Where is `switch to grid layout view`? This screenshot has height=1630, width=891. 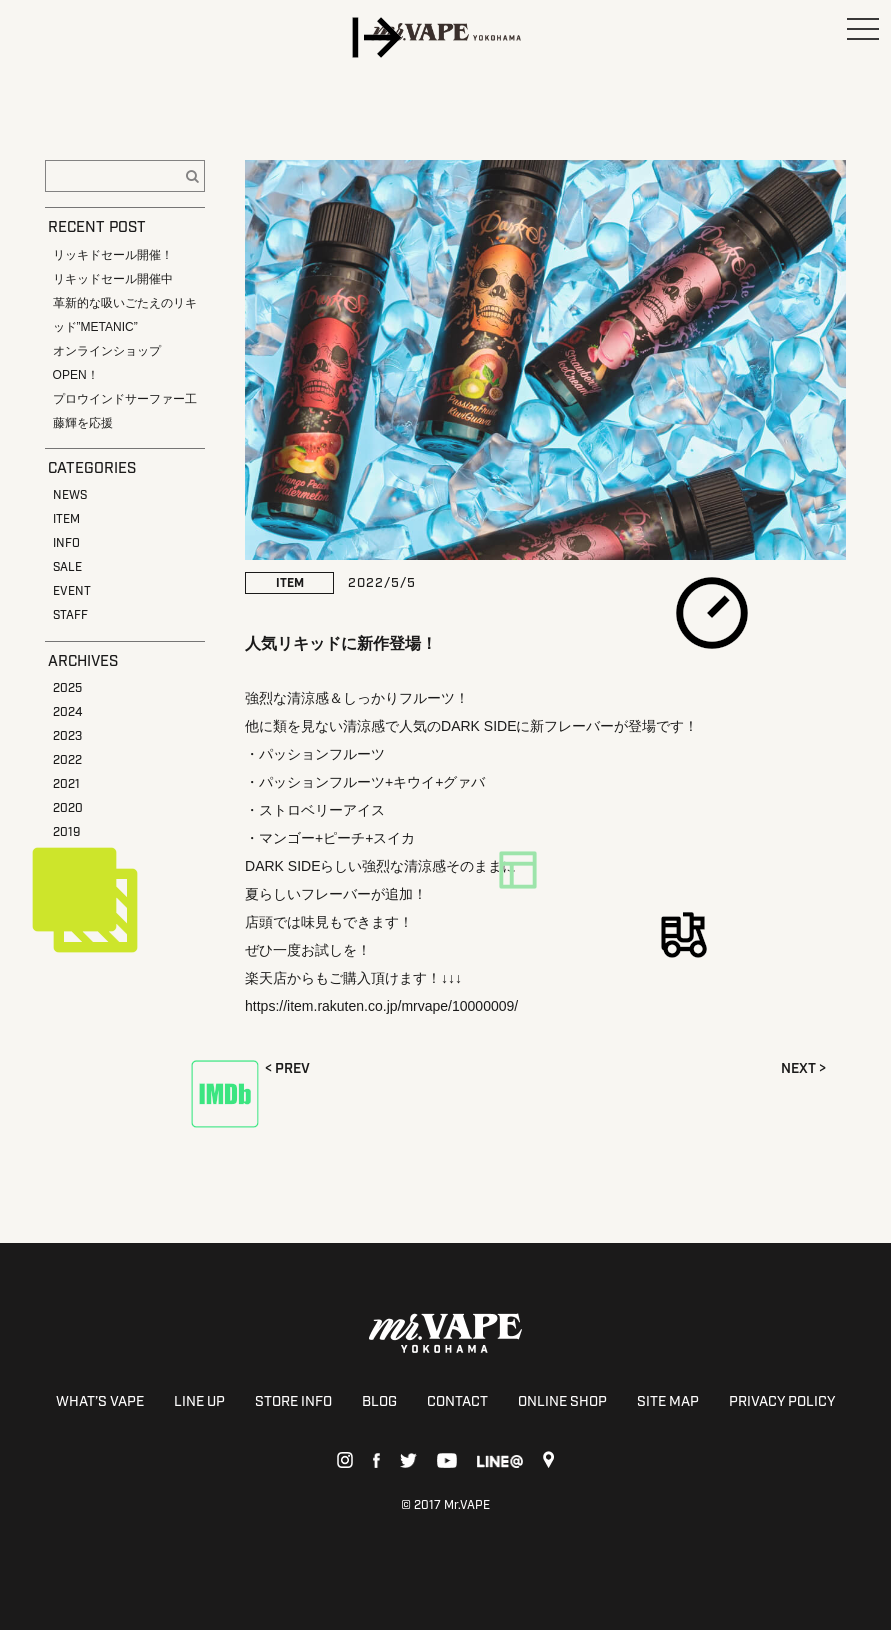 switch to grid layout view is located at coordinates (518, 870).